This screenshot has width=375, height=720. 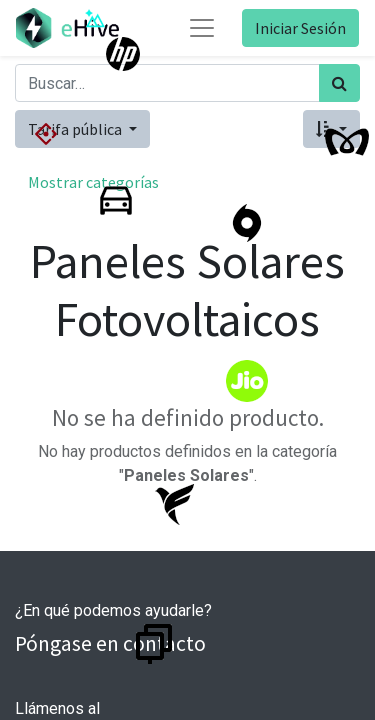 I want to click on tokyo metro logo, so click(x=347, y=142).